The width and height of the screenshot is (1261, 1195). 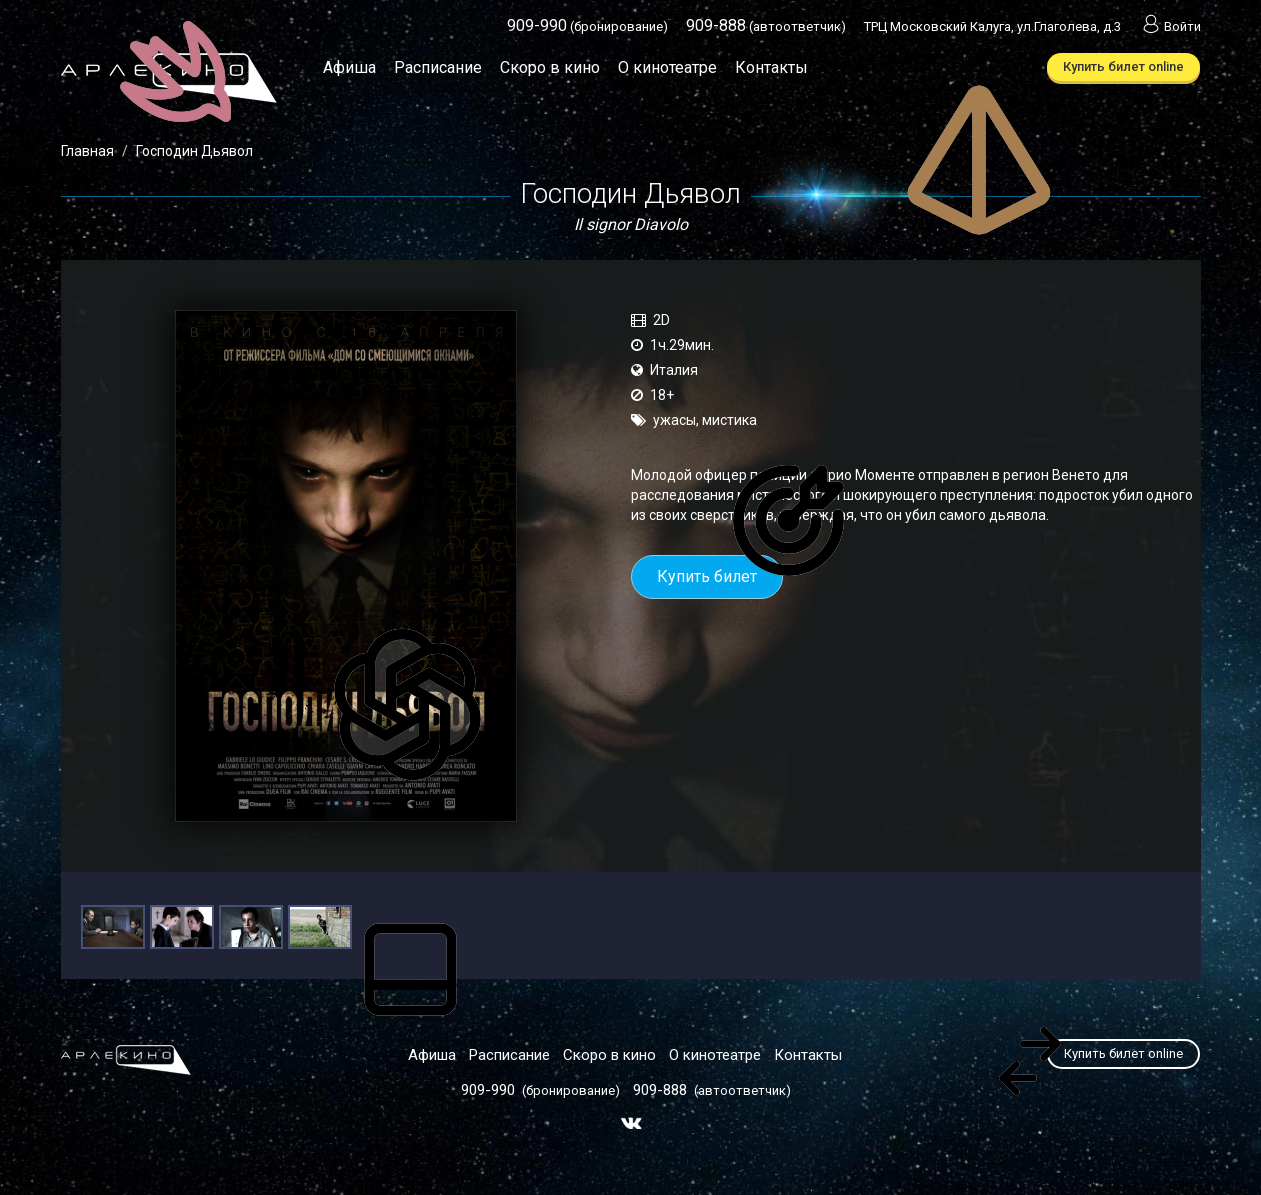 I want to click on swap or exchange items, so click(x=1030, y=1061).